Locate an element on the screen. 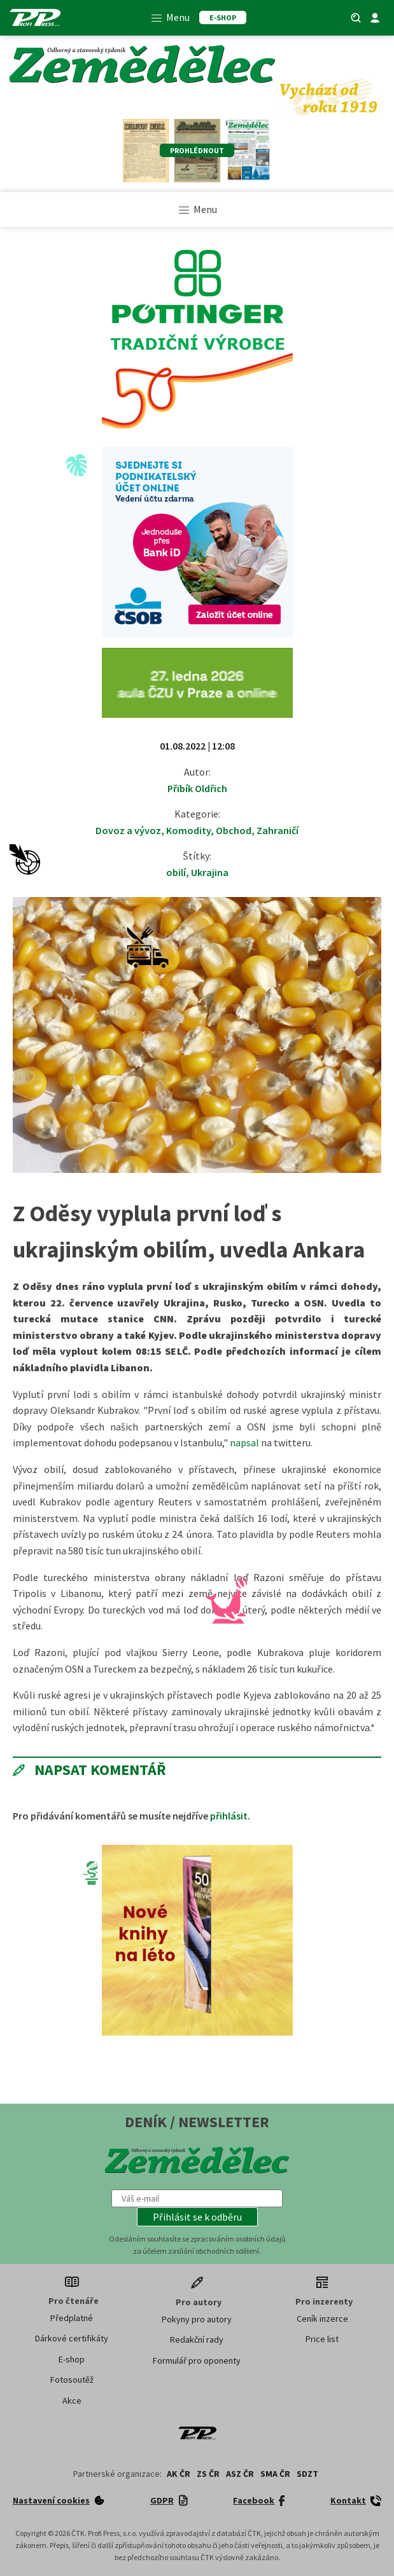 This screenshot has width=394, height=2576. find nearby food trucks is located at coordinates (148, 947).